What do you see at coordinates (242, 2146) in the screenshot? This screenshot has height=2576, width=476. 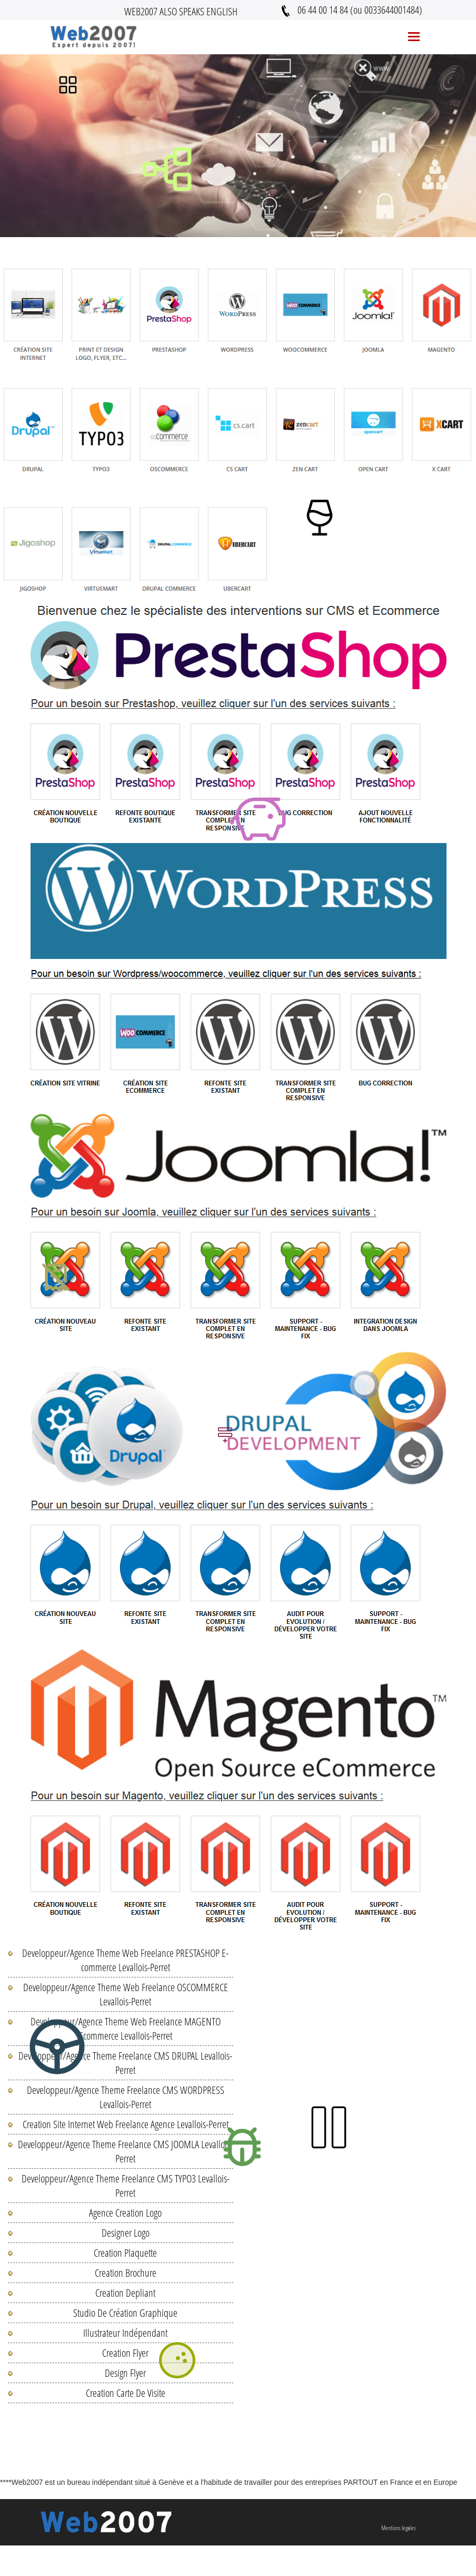 I see `report a bug or issue` at bounding box center [242, 2146].